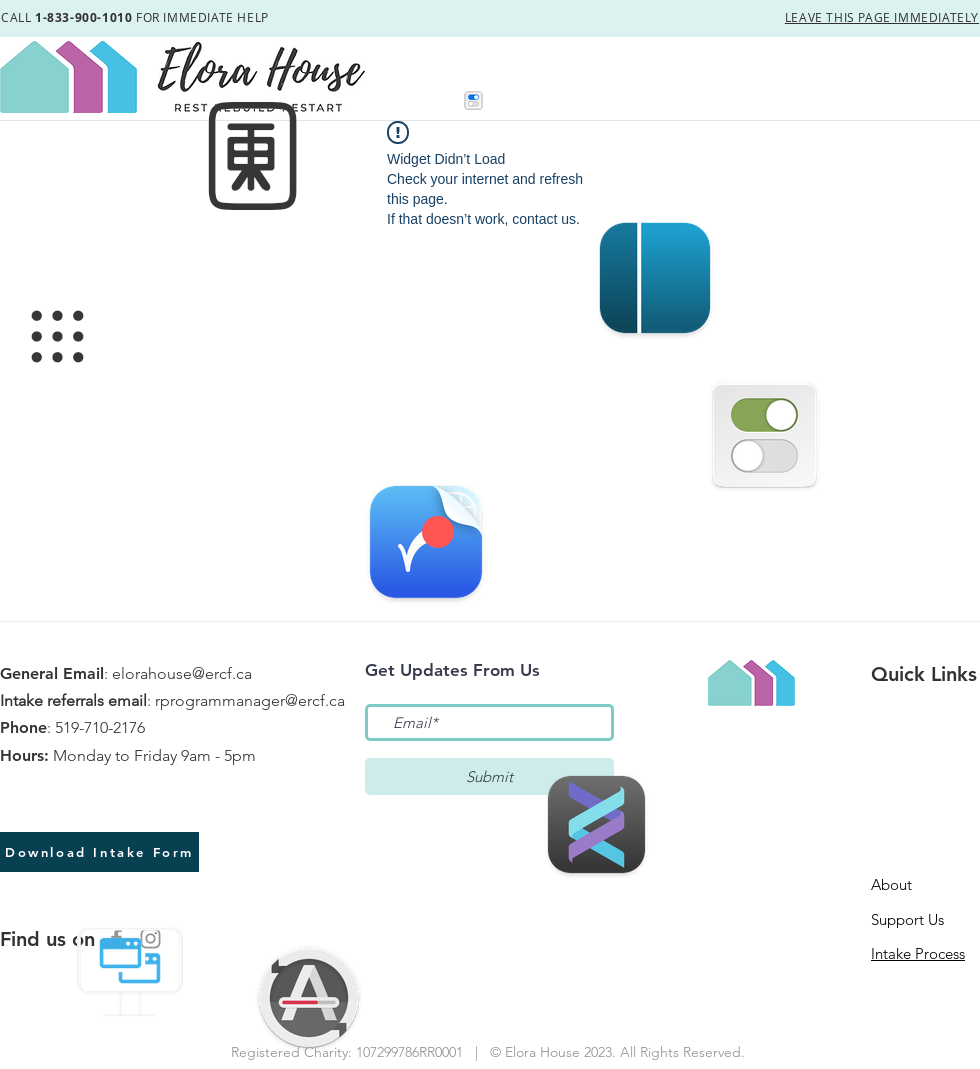  What do you see at coordinates (764, 435) in the screenshot?
I see `open gnome tweaks to customize desktop settings` at bounding box center [764, 435].